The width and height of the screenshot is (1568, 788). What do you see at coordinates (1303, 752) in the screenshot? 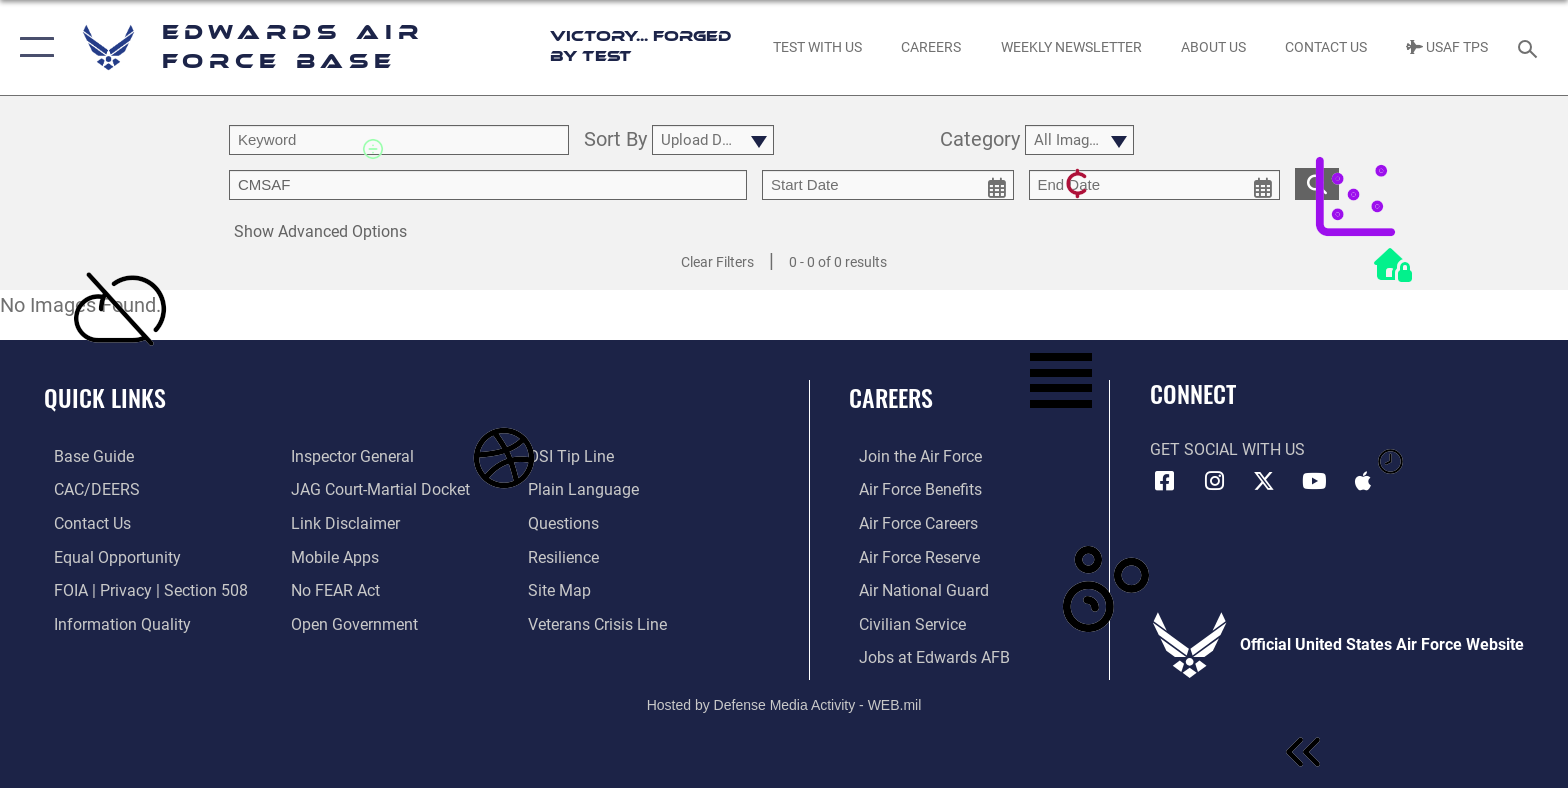
I see `go back to the beginning or first page` at bounding box center [1303, 752].